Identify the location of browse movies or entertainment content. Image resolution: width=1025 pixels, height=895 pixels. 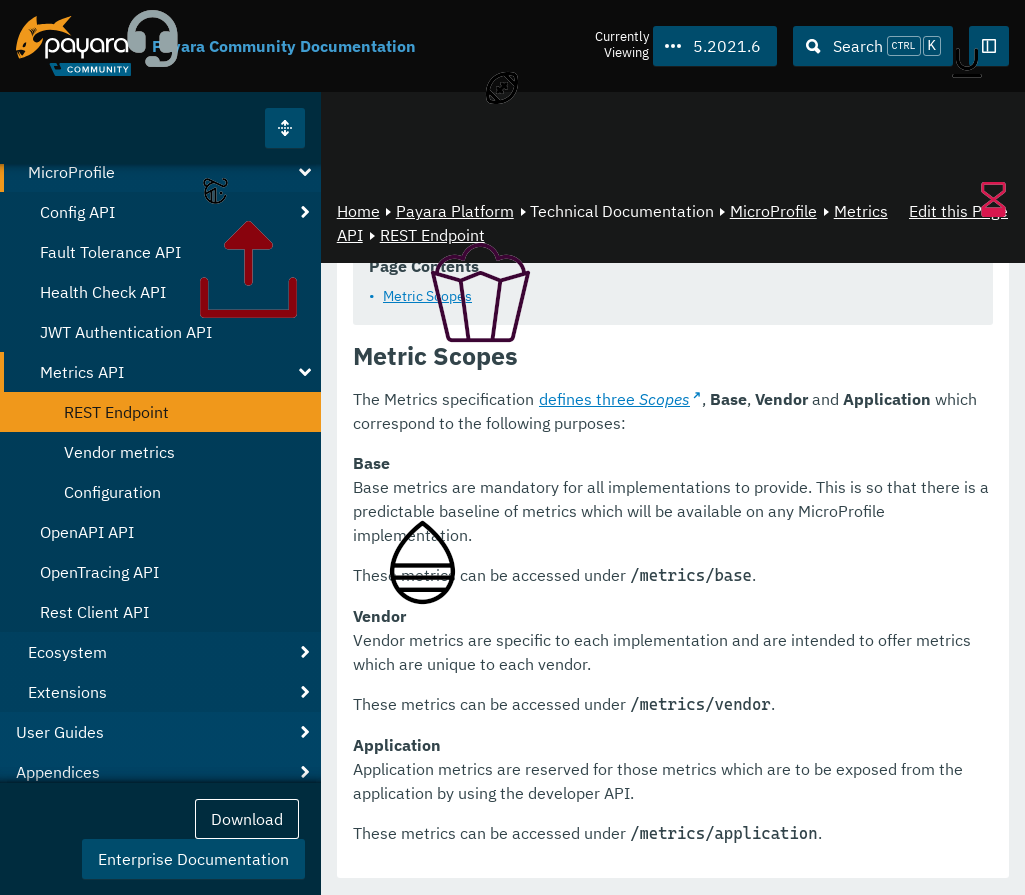
(480, 296).